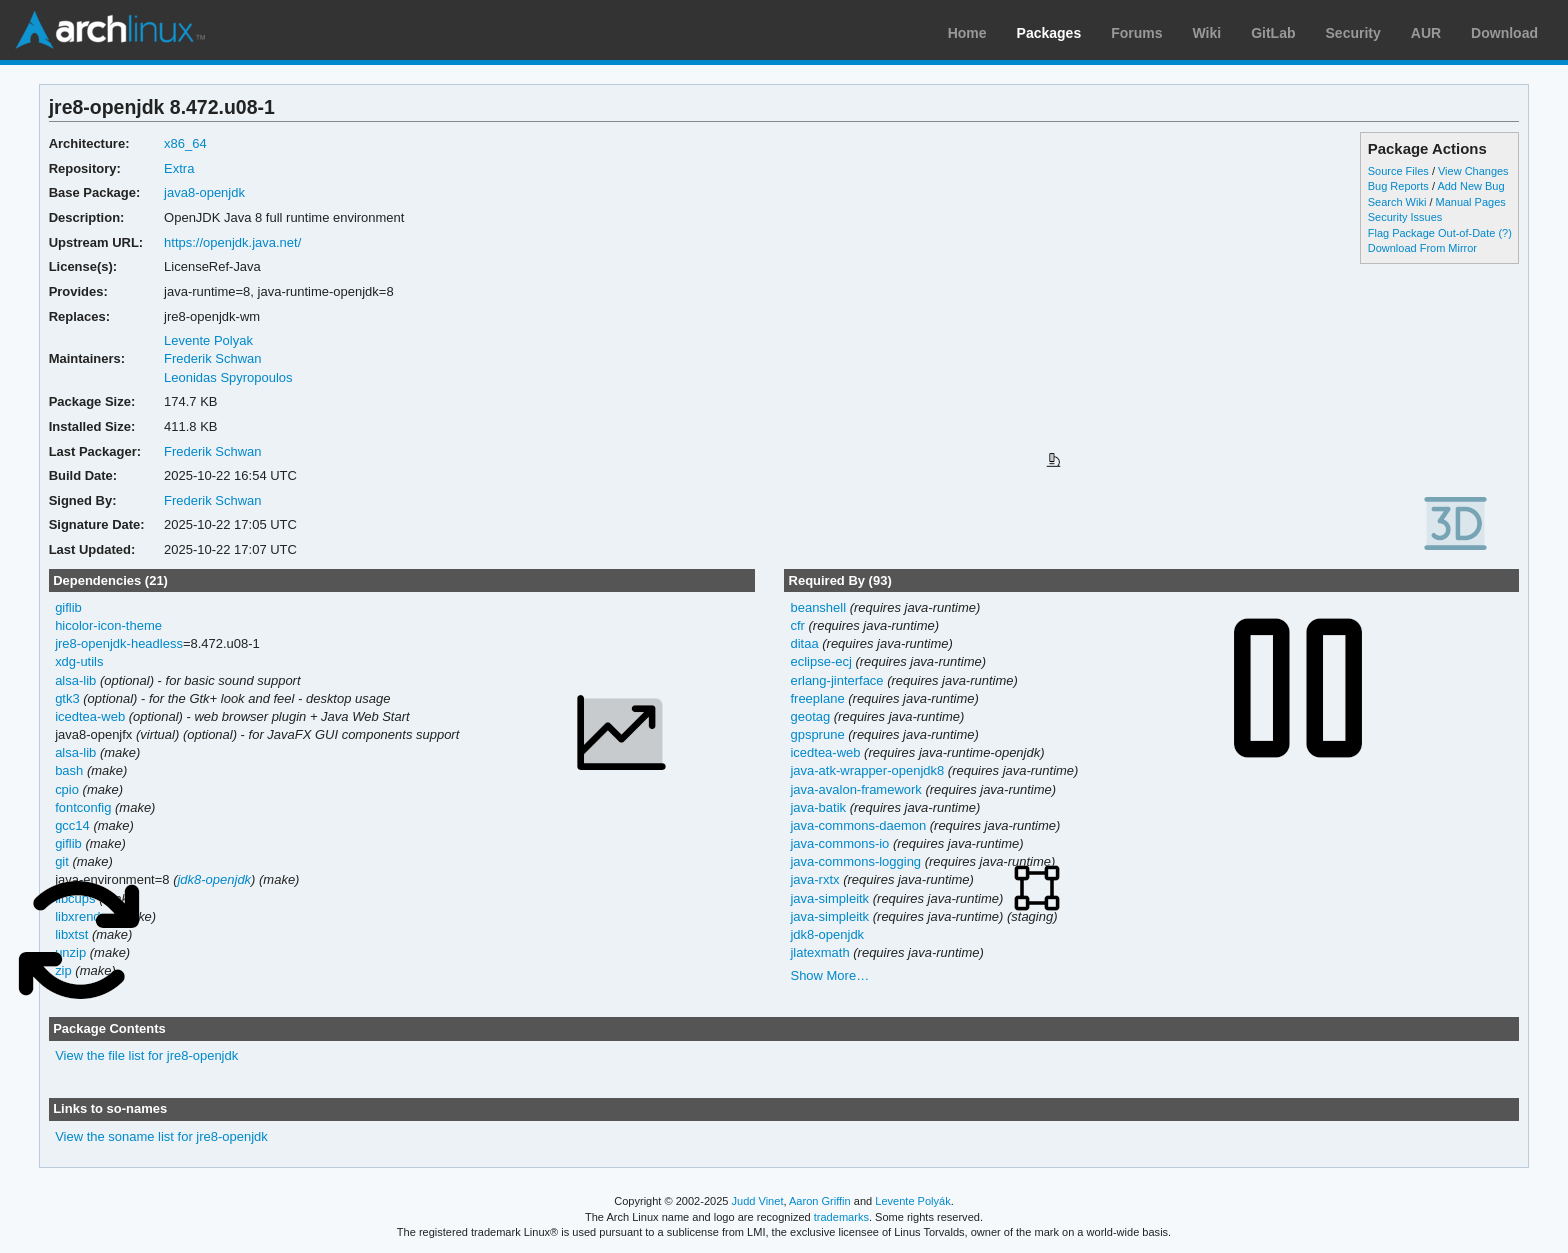  Describe the element at coordinates (1455, 523) in the screenshot. I see `switch to 3D view mode` at that location.